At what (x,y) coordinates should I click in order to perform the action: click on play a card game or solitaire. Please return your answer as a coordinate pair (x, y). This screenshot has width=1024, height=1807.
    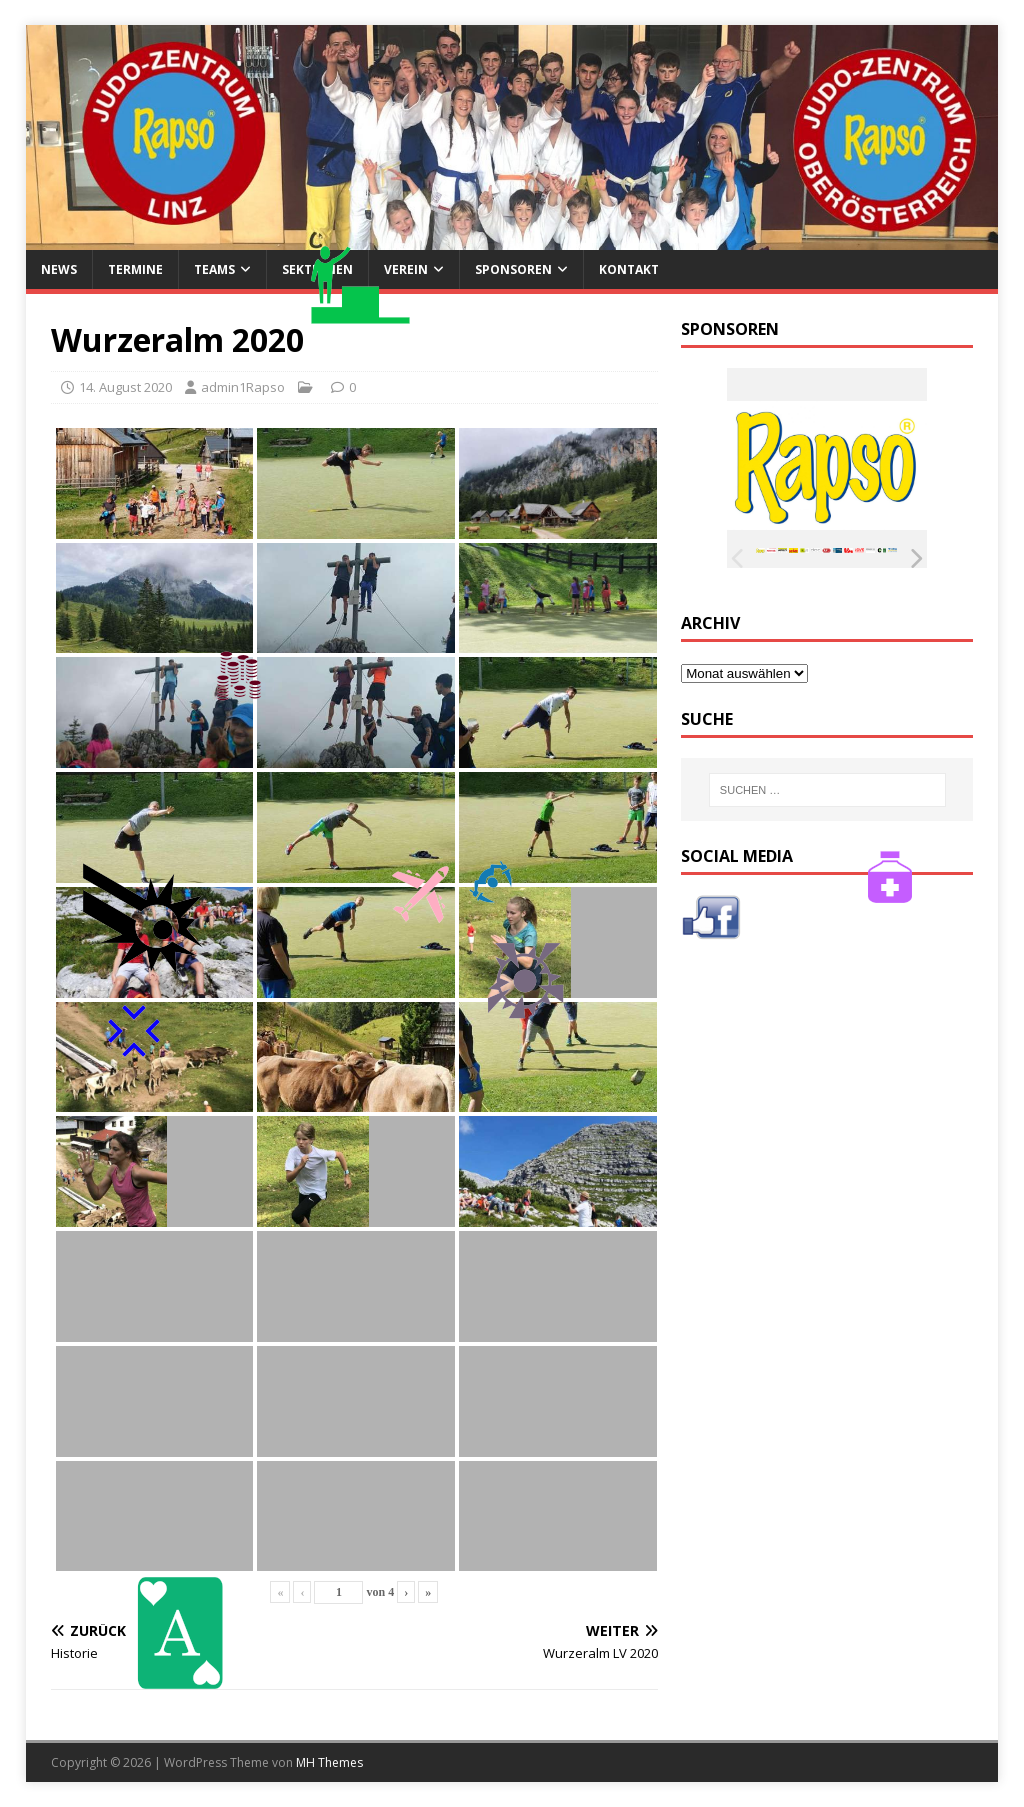
    Looking at the image, I should click on (180, 1633).